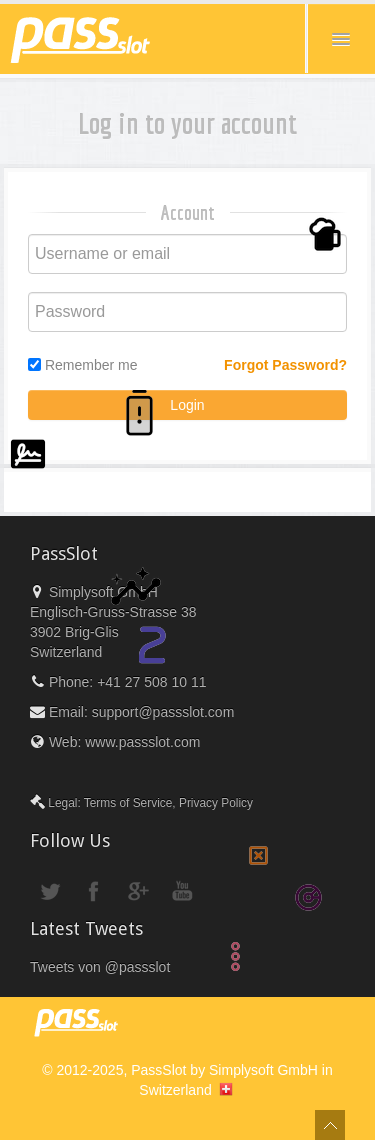  I want to click on indicates low battery warning, so click(139, 413).